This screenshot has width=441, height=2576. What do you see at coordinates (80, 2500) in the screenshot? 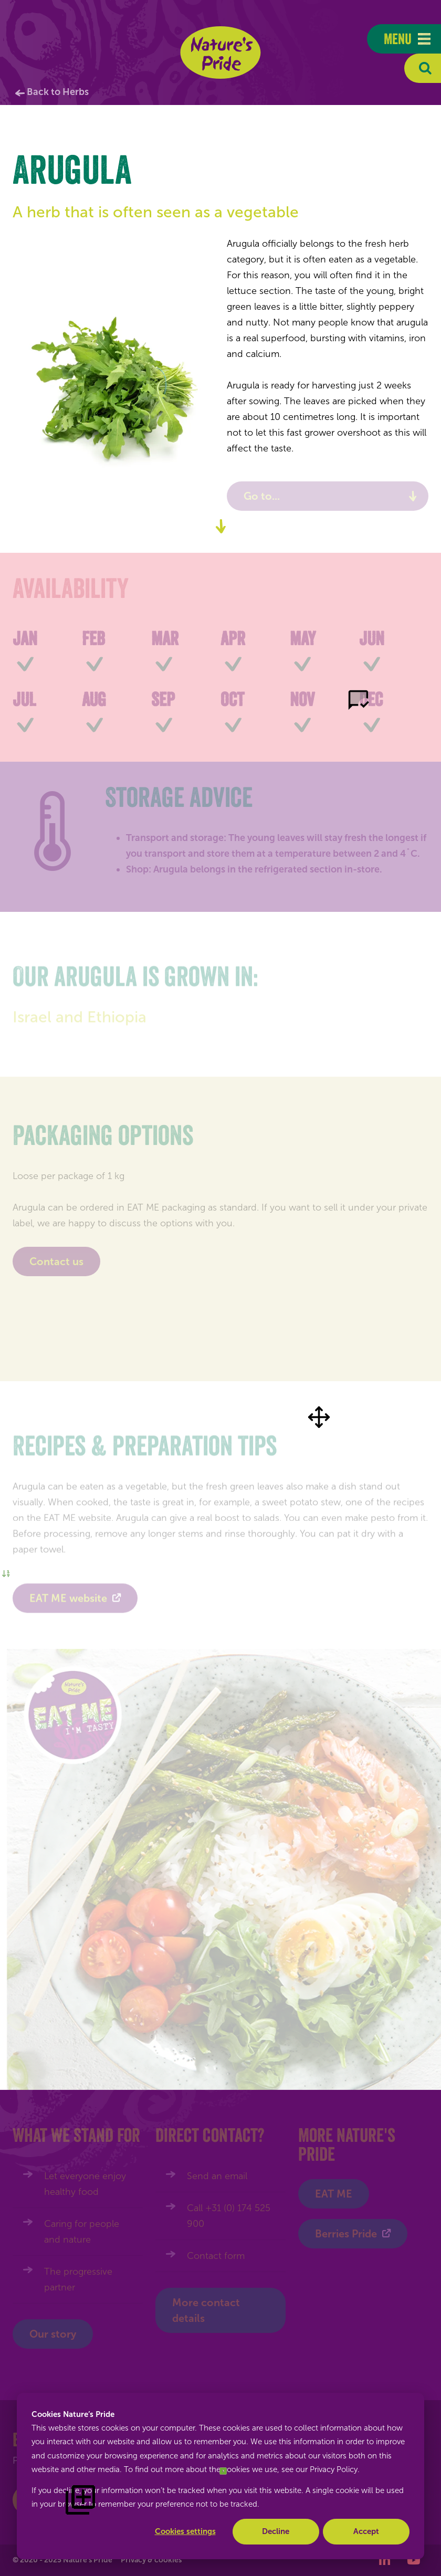
I see `add to queue` at bounding box center [80, 2500].